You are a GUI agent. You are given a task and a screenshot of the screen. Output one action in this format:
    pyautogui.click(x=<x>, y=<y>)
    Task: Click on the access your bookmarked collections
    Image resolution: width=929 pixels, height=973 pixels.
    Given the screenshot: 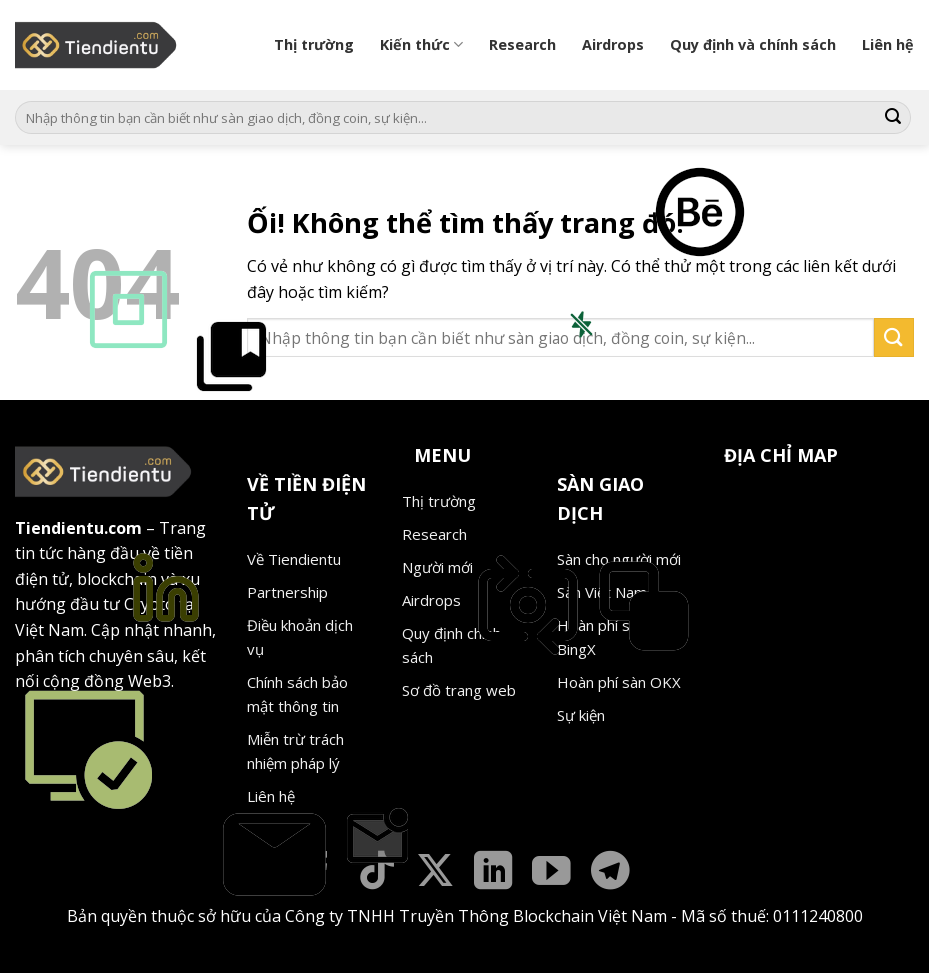 What is the action you would take?
    pyautogui.click(x=231, y=356)
    